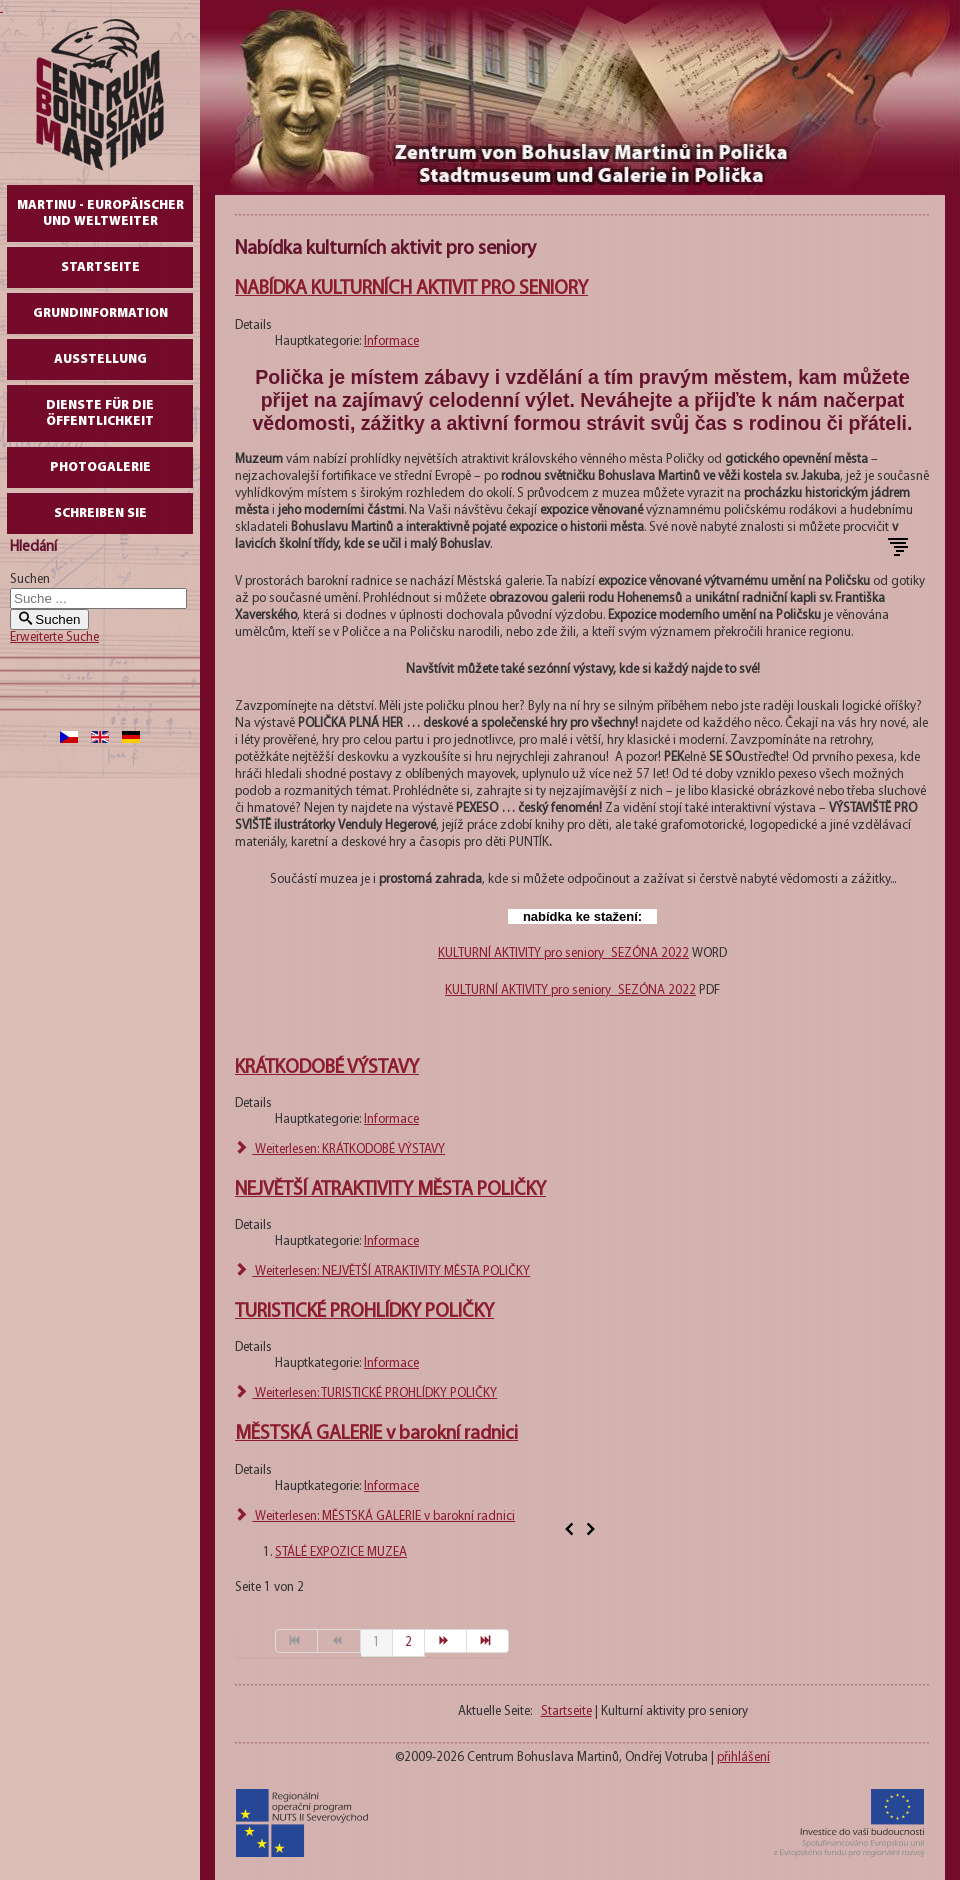  Describe the element at coordinates (898, 547) in the screenshot. I see `indicates tornado or severe weather warning` at that location.